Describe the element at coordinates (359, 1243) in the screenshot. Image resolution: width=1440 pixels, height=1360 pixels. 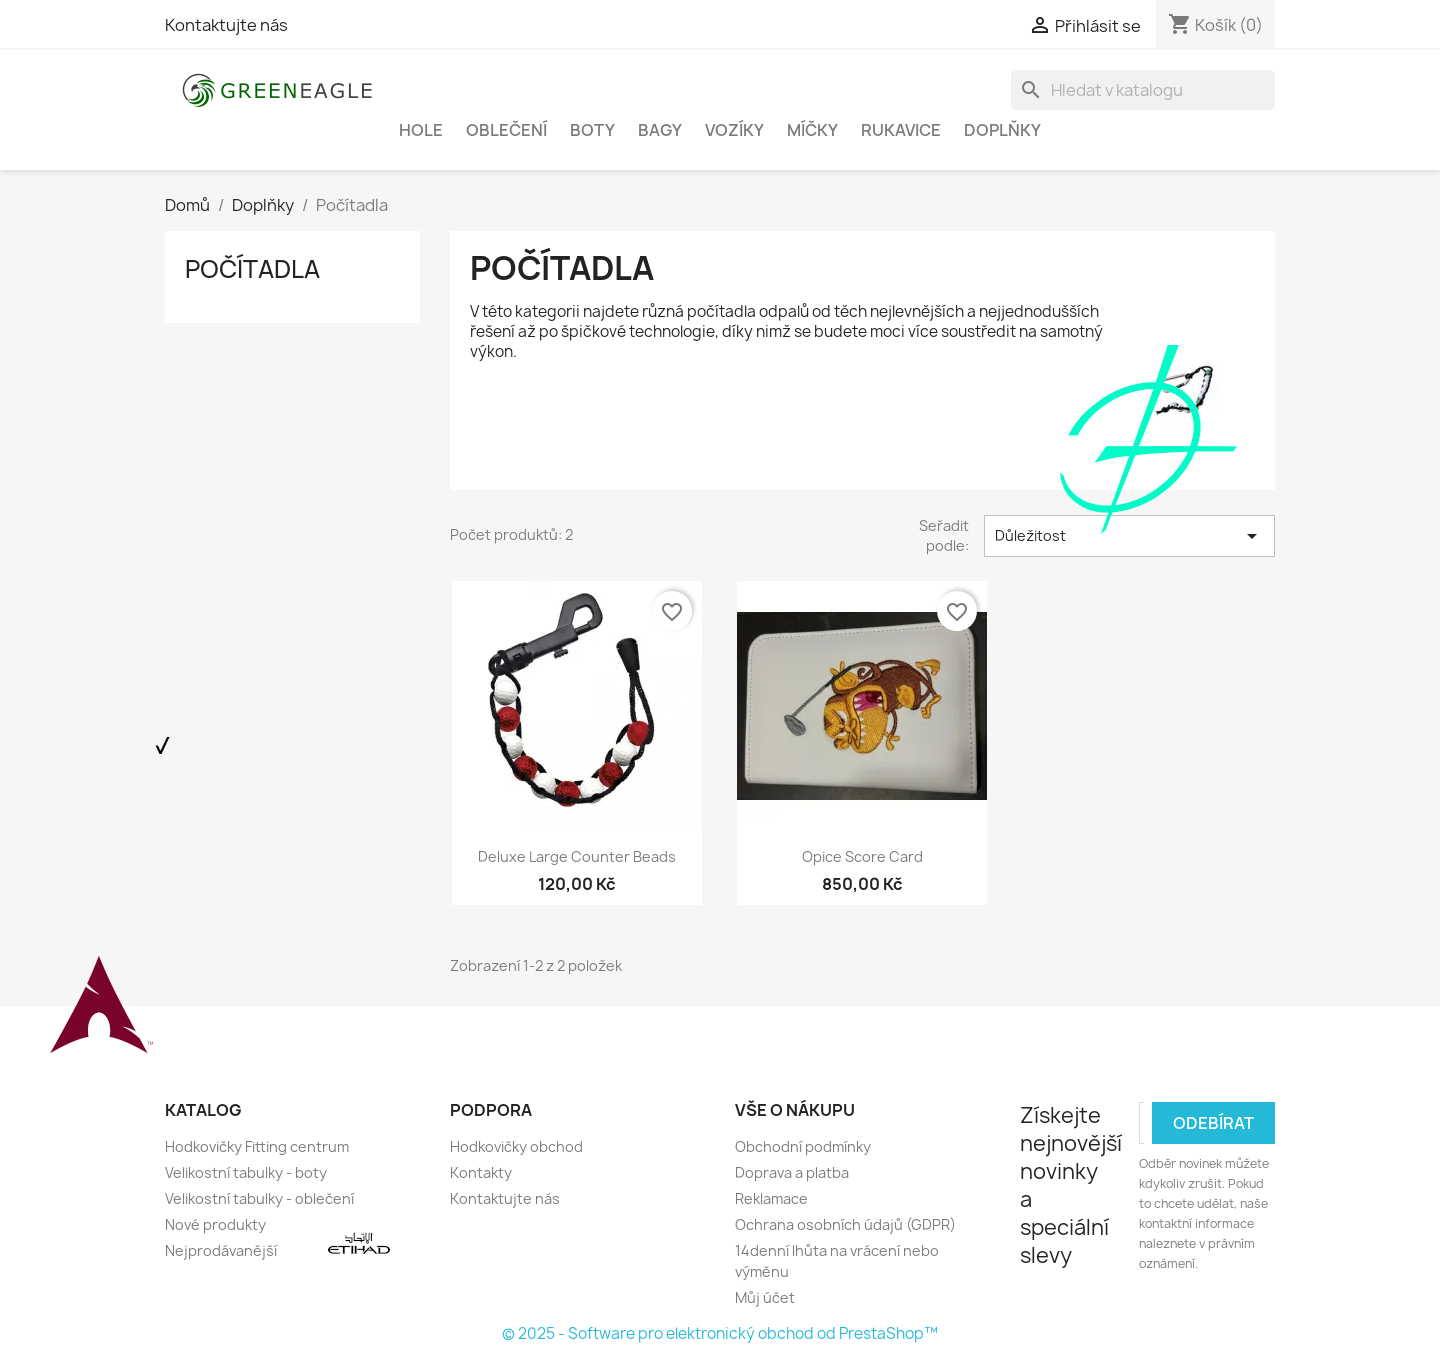
I see `open the Etihad Airways app` at that location.